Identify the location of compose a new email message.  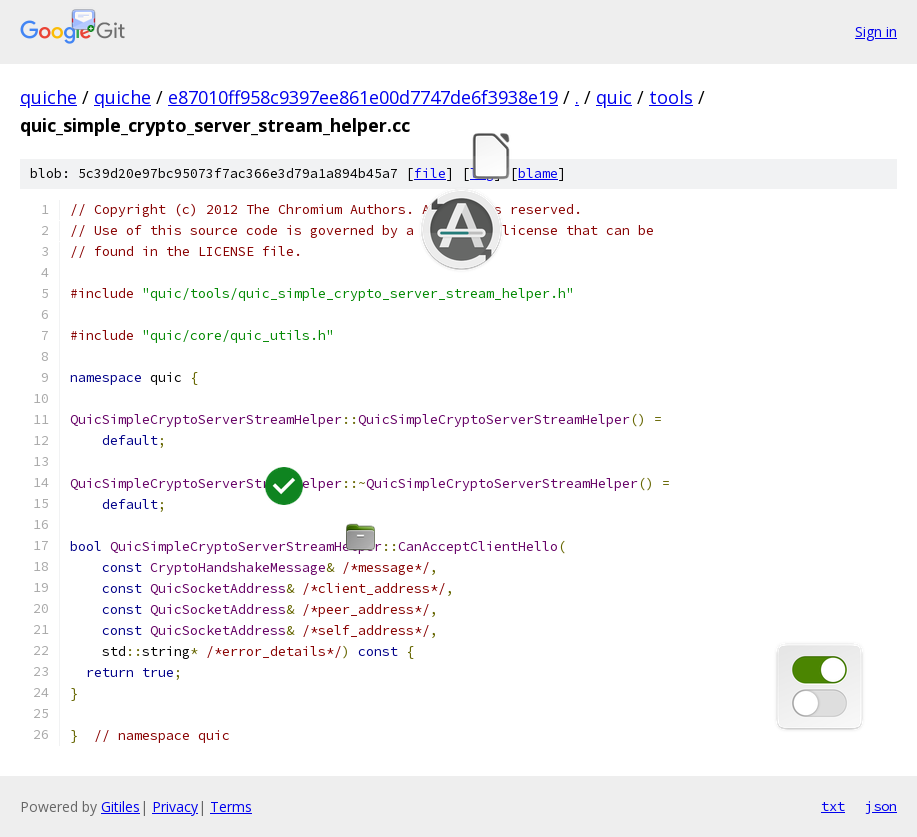
(83, 19).